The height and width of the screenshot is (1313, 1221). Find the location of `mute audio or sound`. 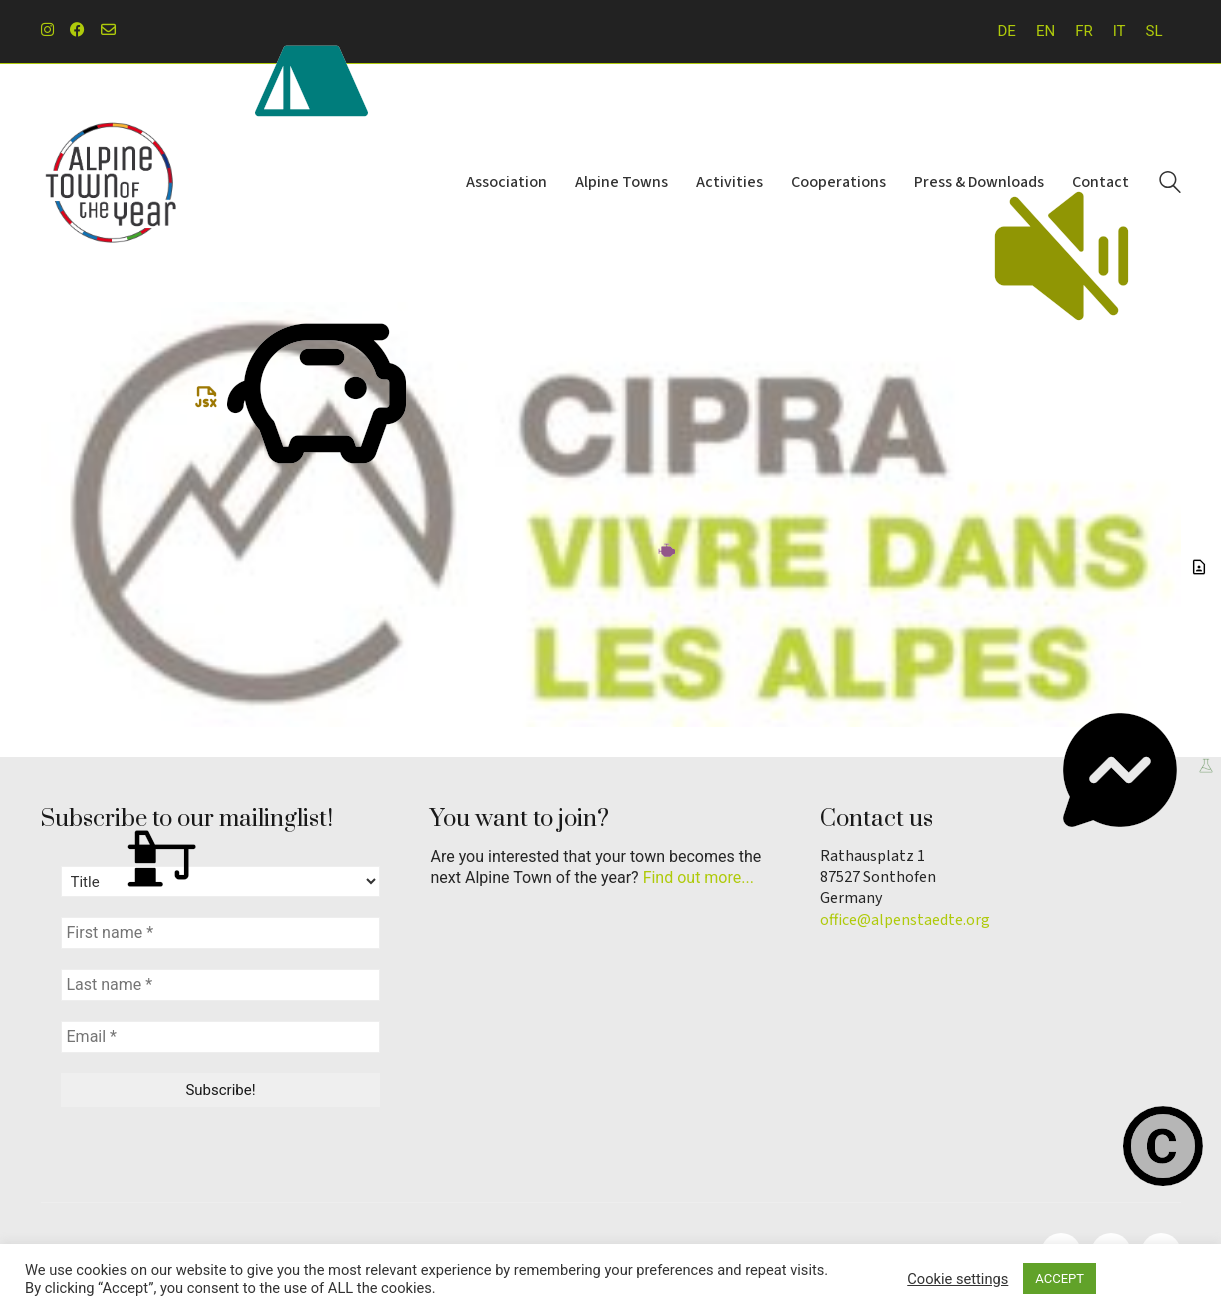

mute audio or sound is located at coordinates (1059, 256).